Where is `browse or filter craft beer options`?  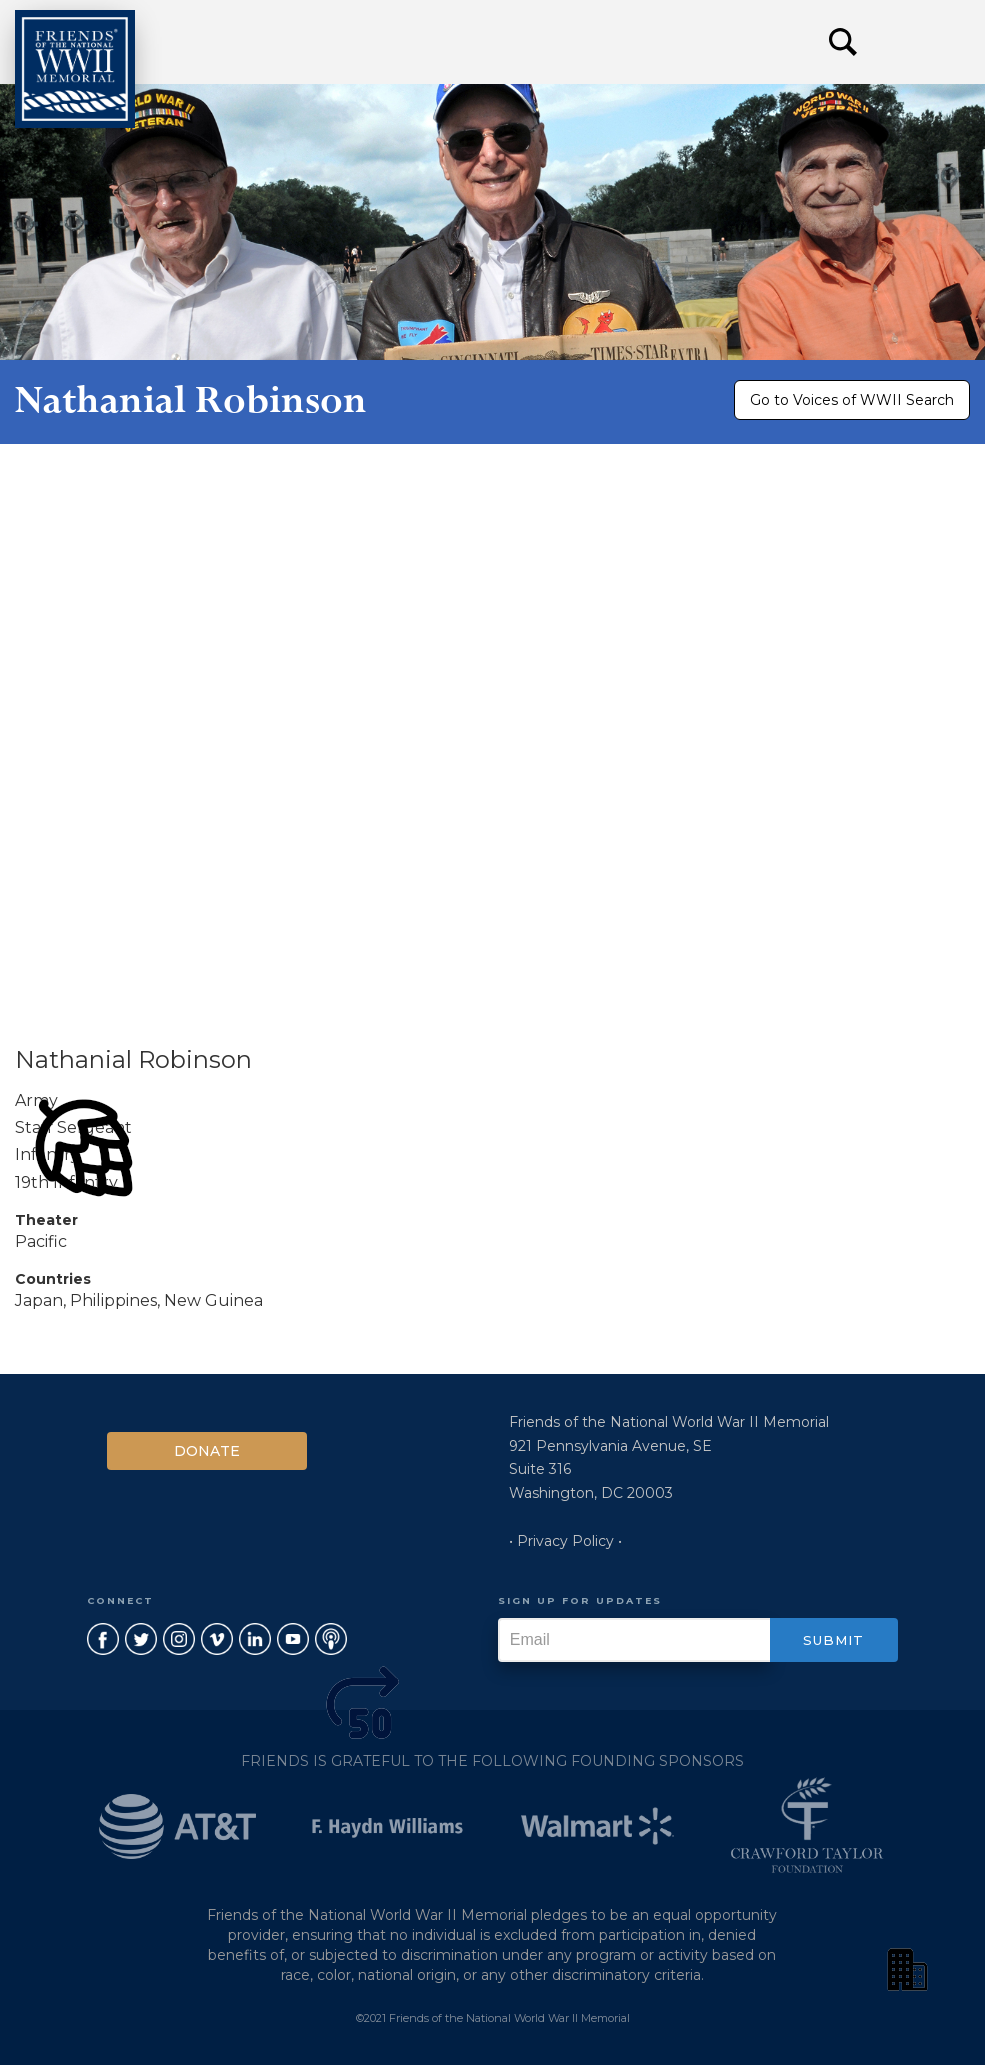
browse or filter craft beer options is located at coordinates (84, 1148).